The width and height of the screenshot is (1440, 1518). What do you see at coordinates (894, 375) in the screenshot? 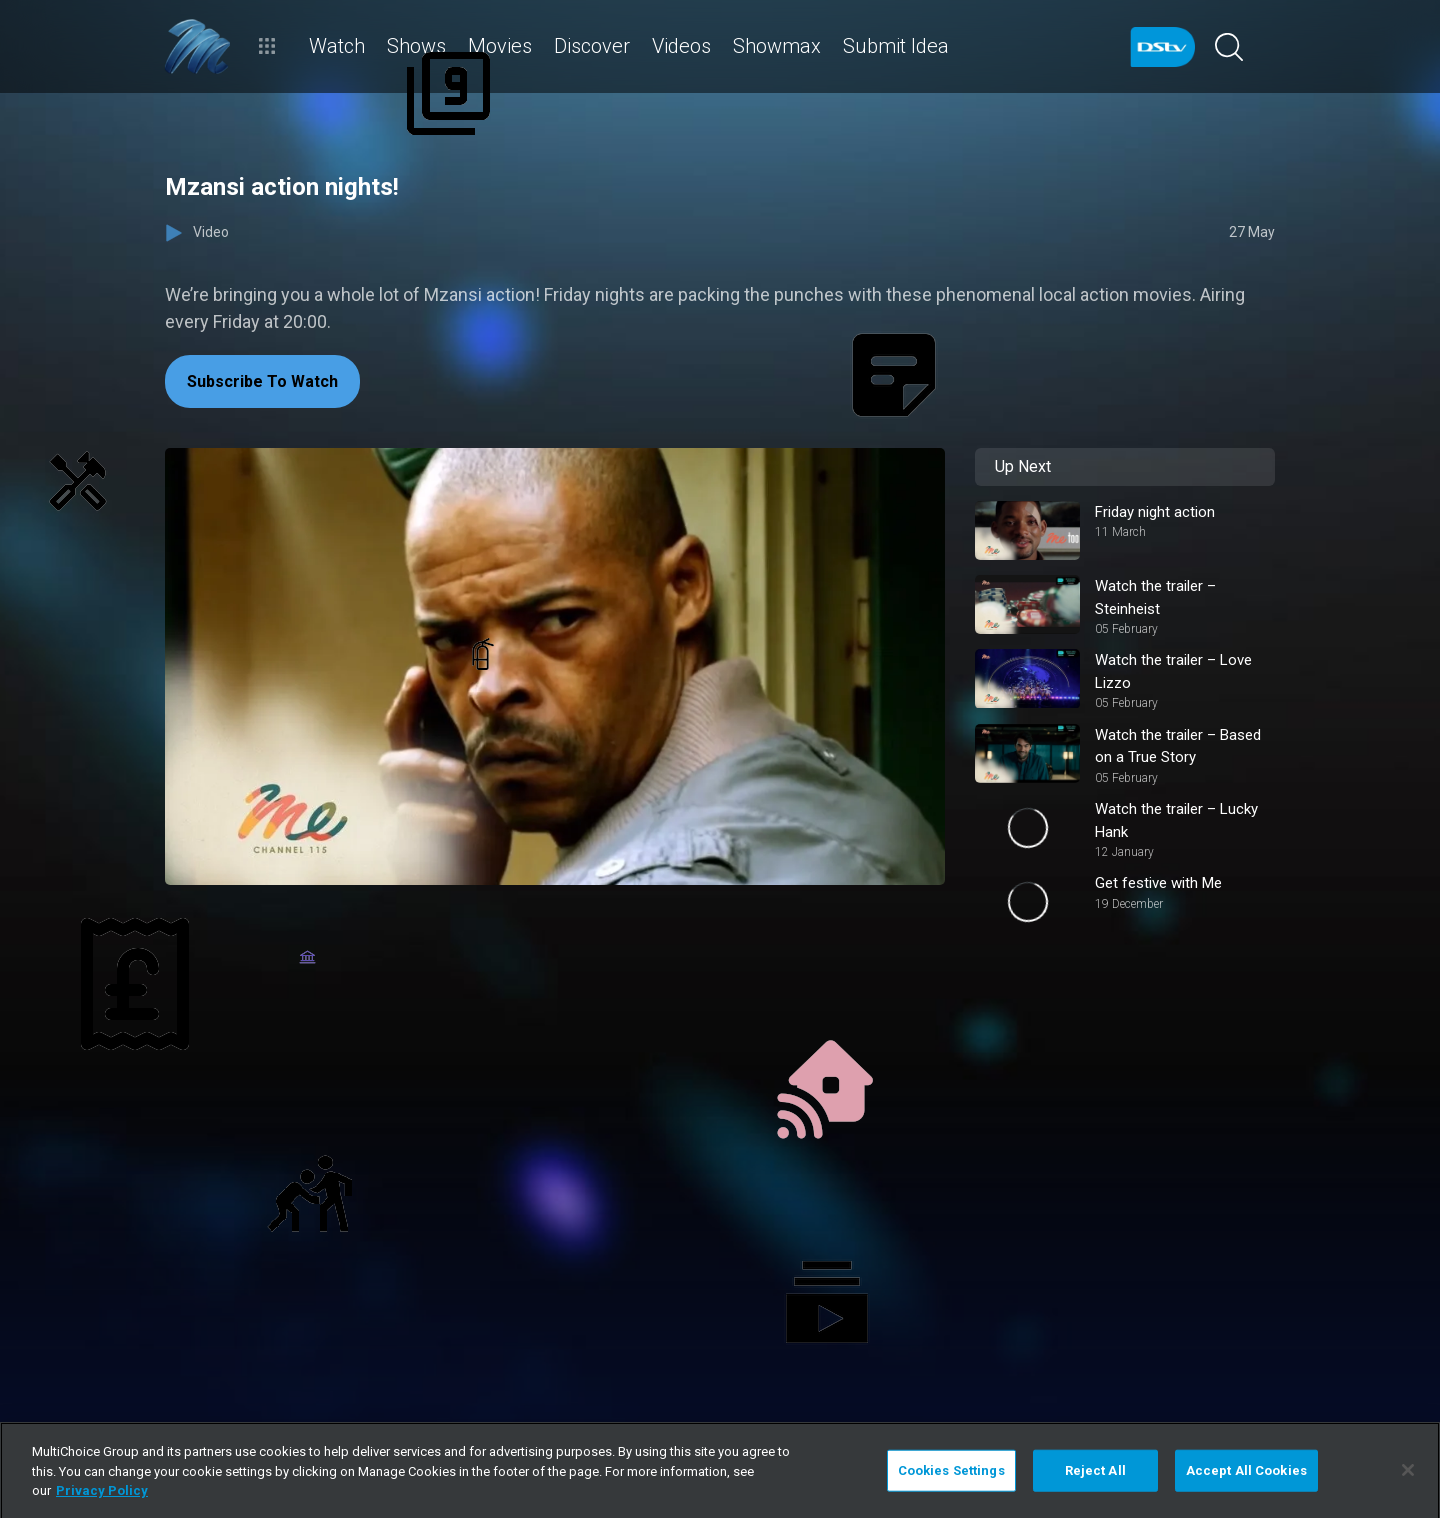
I see `create a new note` at bounding box center [894, 375].